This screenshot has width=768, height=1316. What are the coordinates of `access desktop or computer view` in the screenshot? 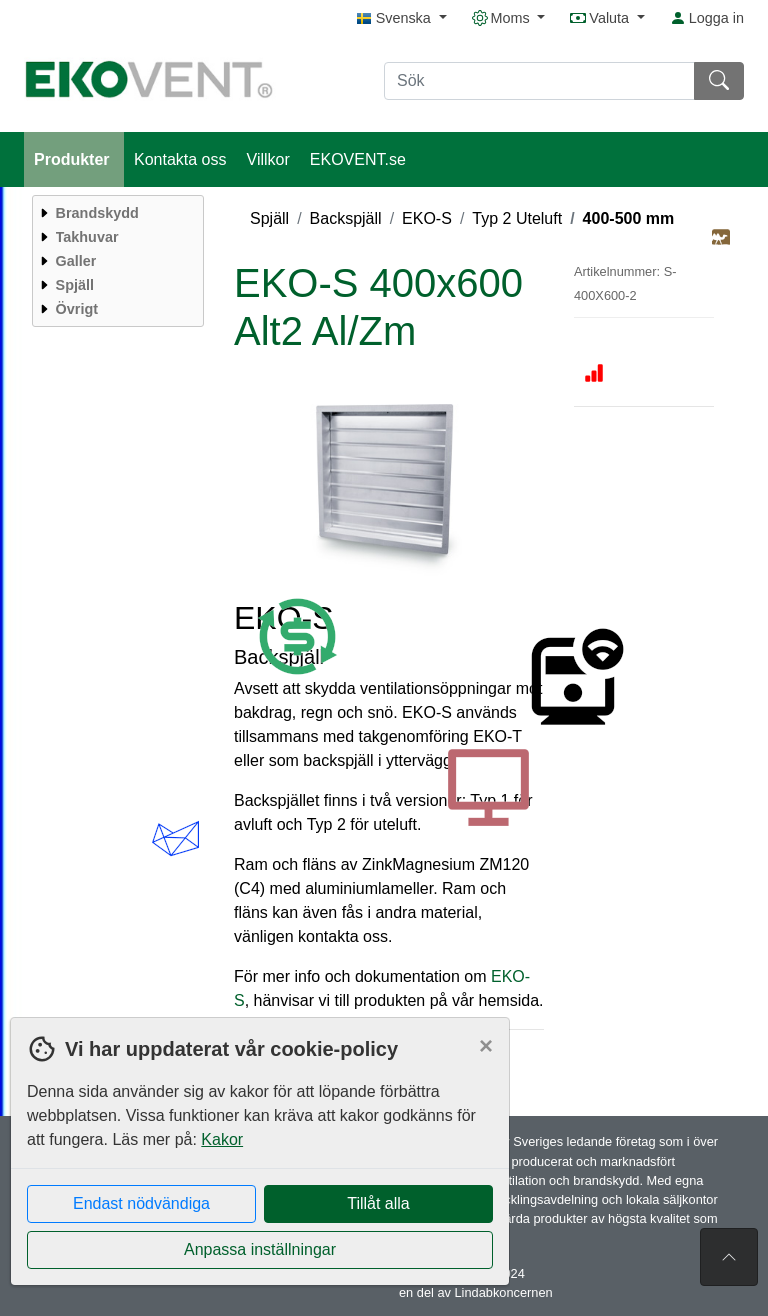 It's located at (488, 785).